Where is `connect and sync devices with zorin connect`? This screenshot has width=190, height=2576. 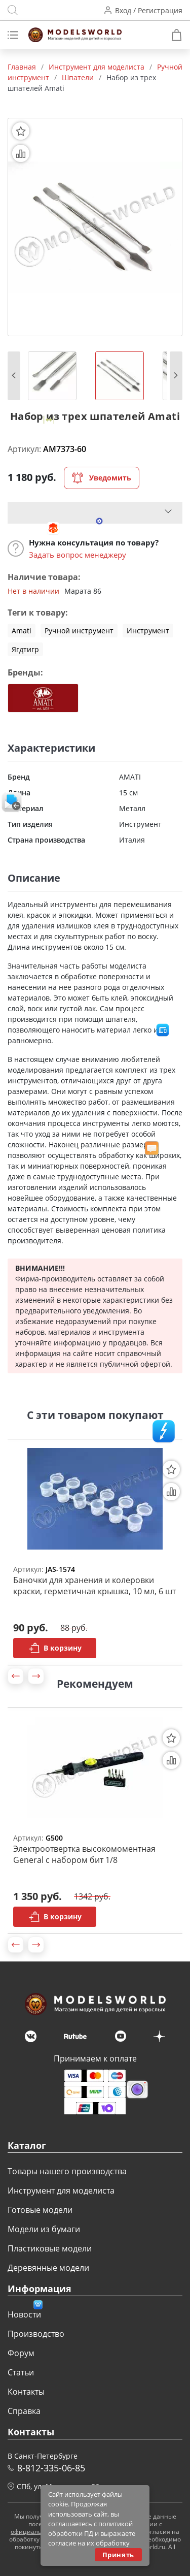
connect and sync devices with zorin connect is located at coordinates (163, 1030).